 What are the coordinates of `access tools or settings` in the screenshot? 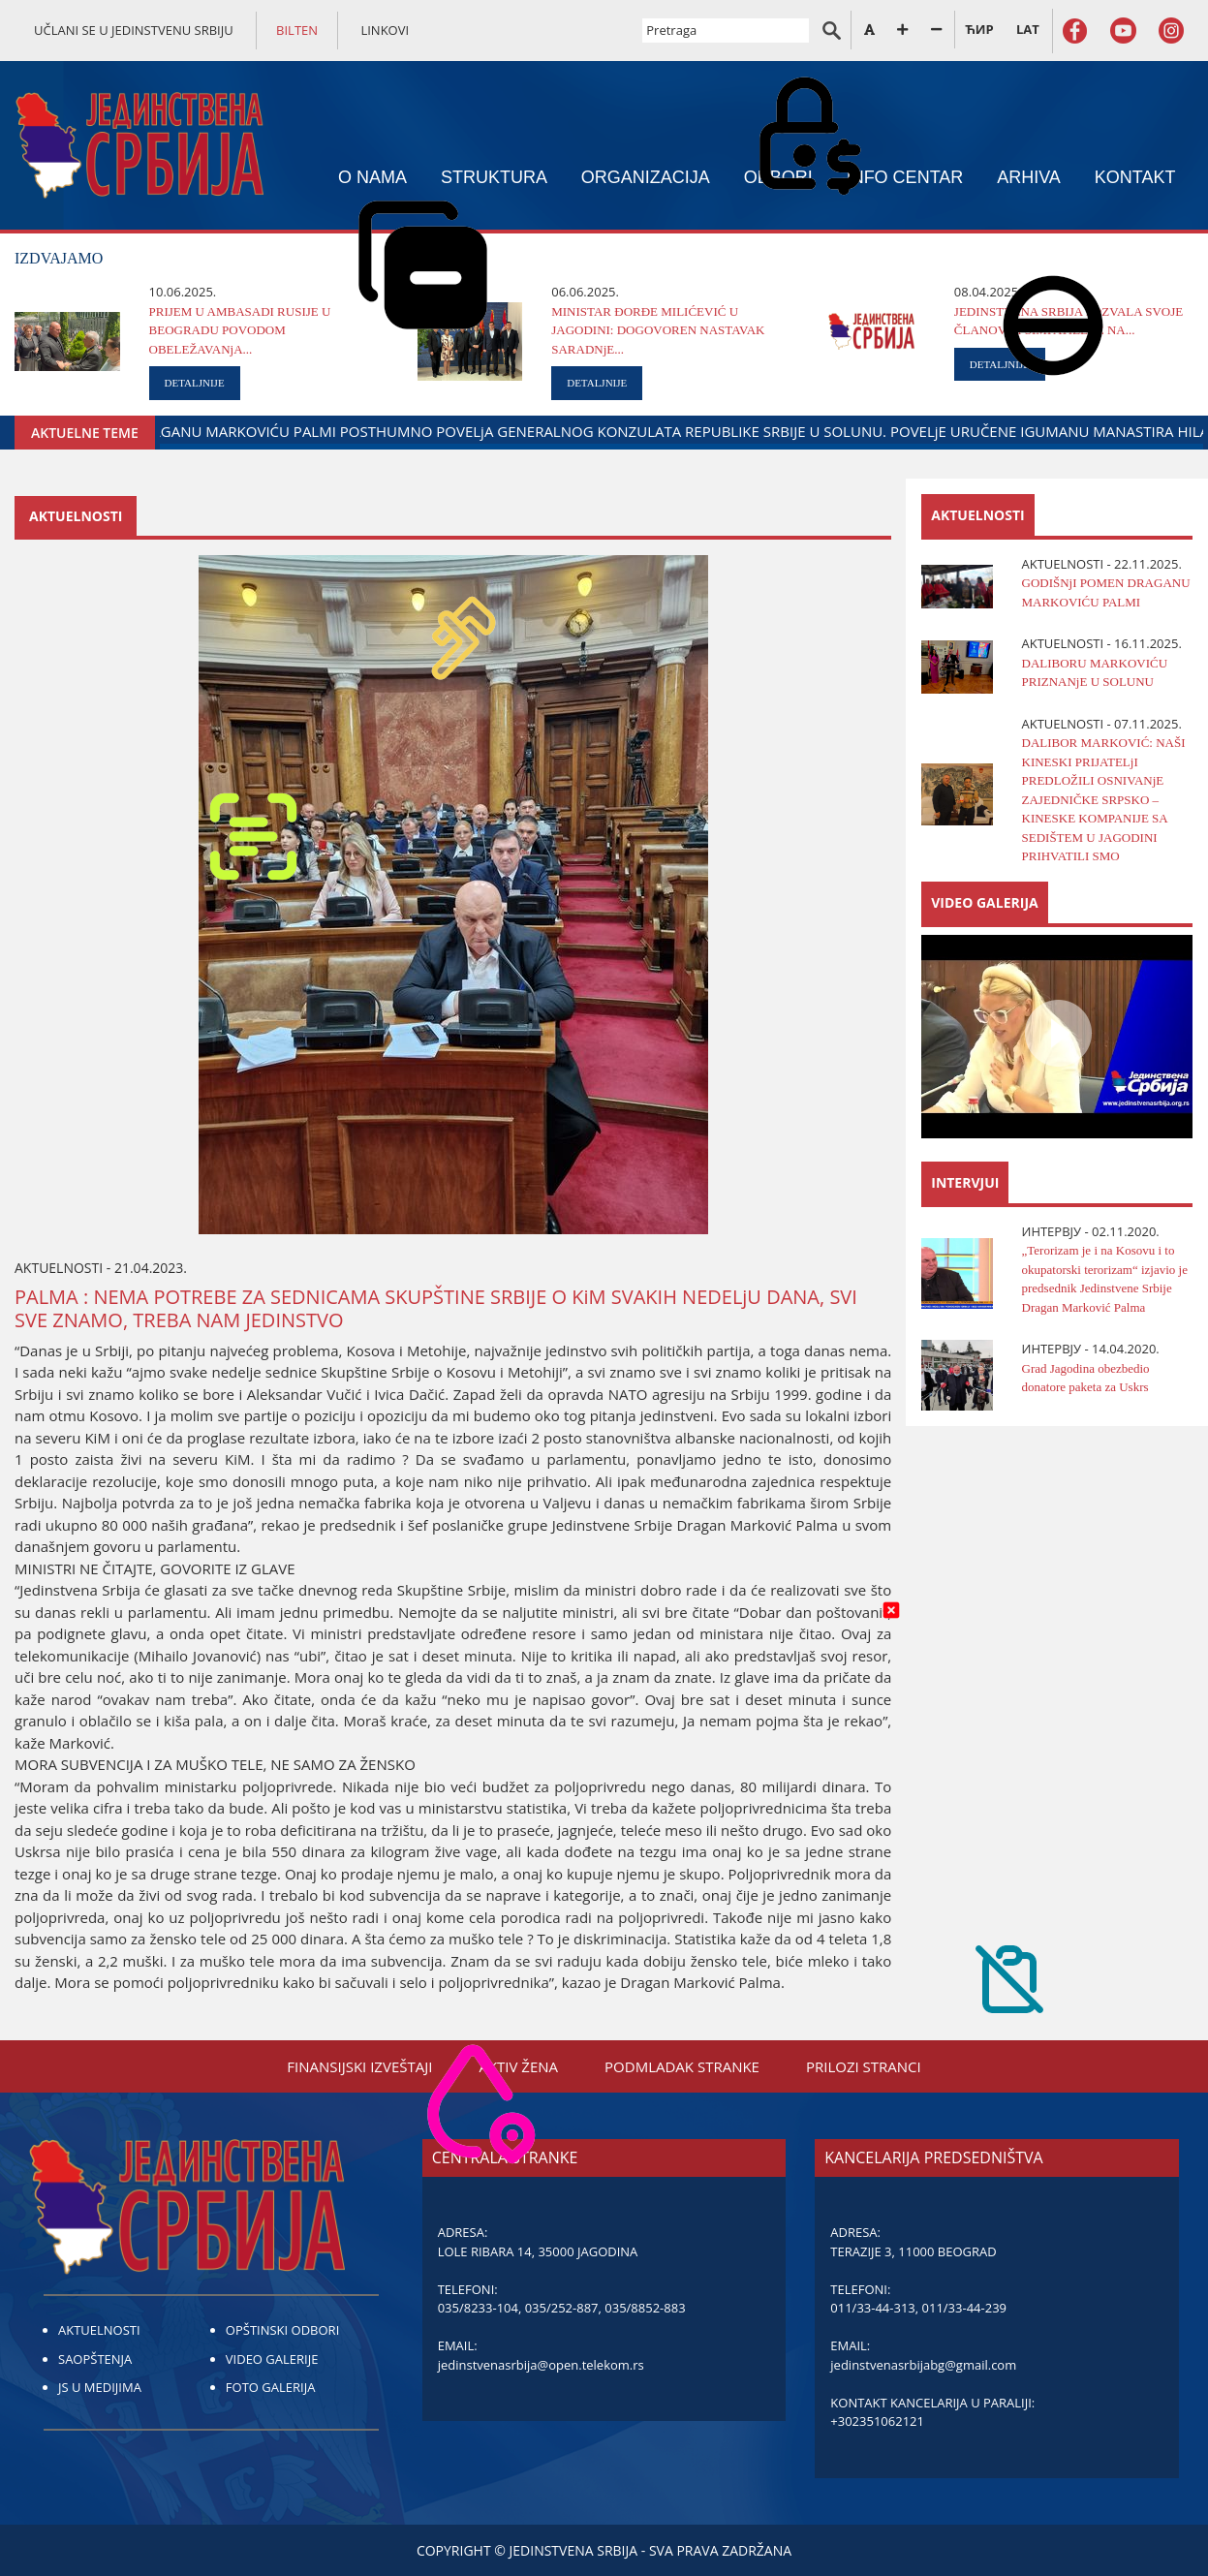 It's located at (459, 637).